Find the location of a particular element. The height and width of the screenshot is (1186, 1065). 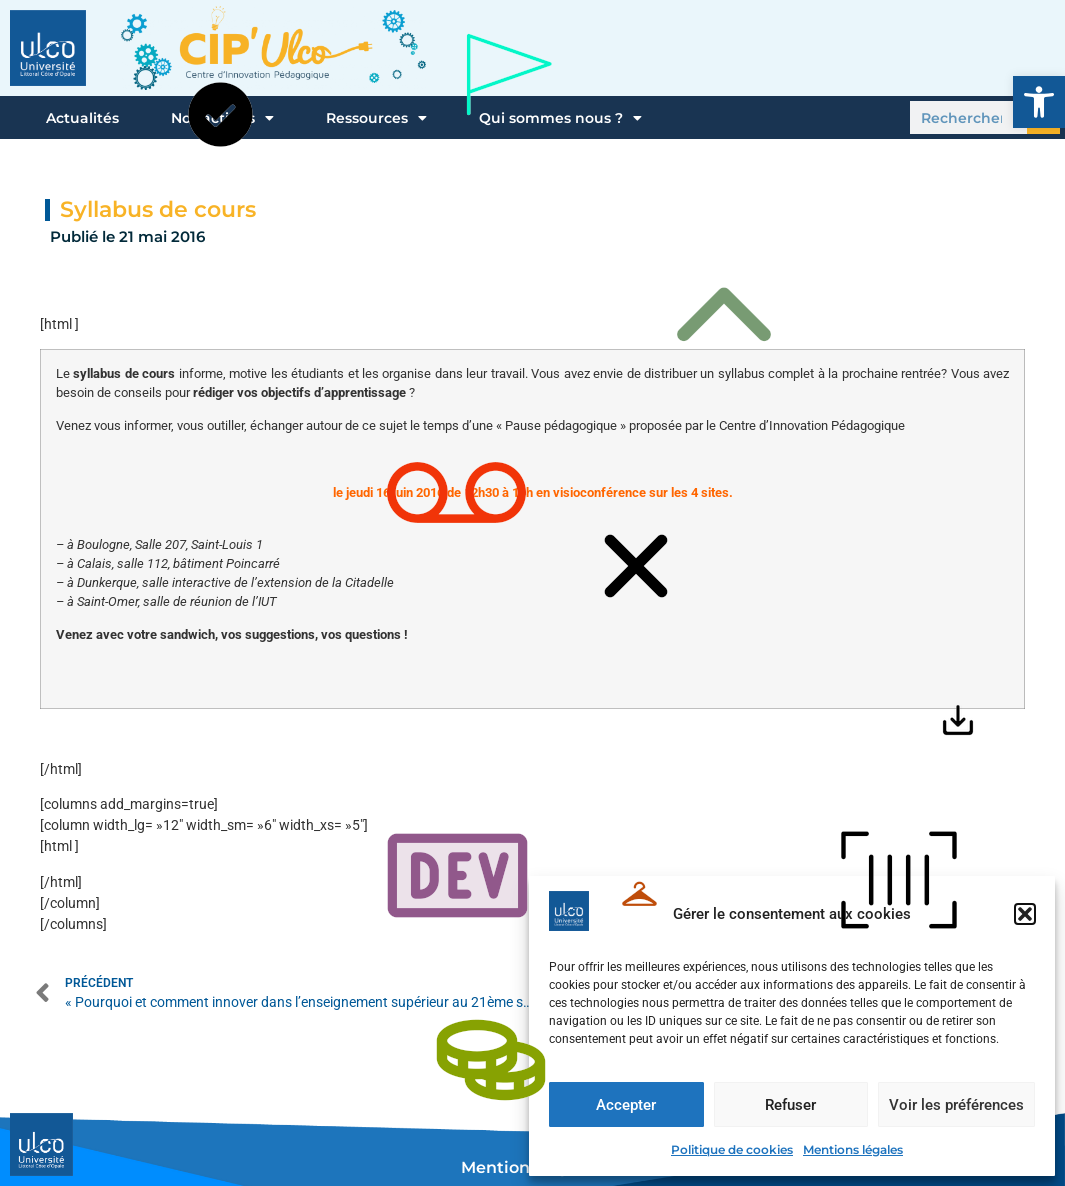

view your coin balance or currency is located at coordinates (491, 1060).